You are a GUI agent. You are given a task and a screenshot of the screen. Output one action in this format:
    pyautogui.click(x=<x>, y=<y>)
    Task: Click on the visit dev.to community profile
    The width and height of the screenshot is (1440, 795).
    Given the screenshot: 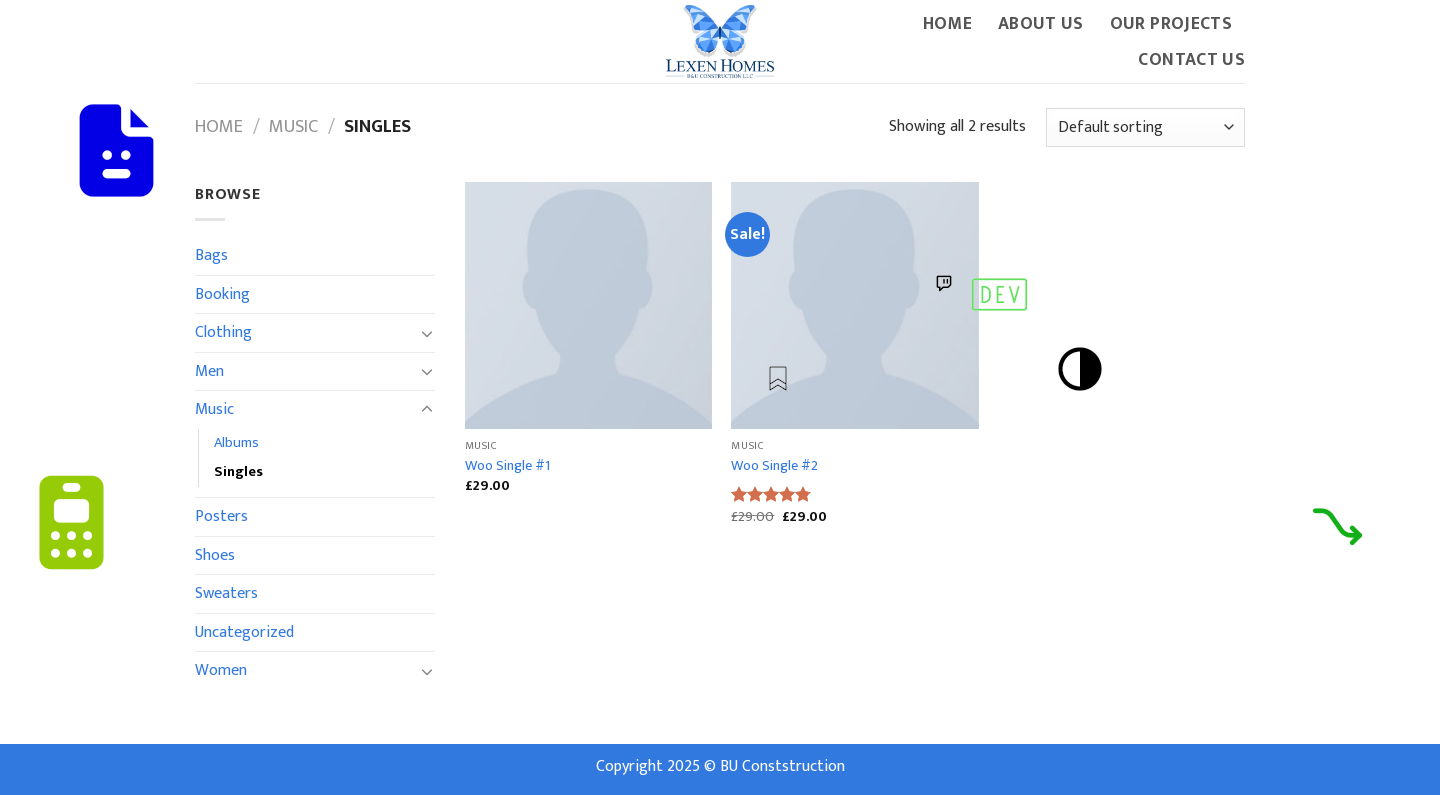 What is the action you would take?
    pyautogui.click(x=999, y=294)
    